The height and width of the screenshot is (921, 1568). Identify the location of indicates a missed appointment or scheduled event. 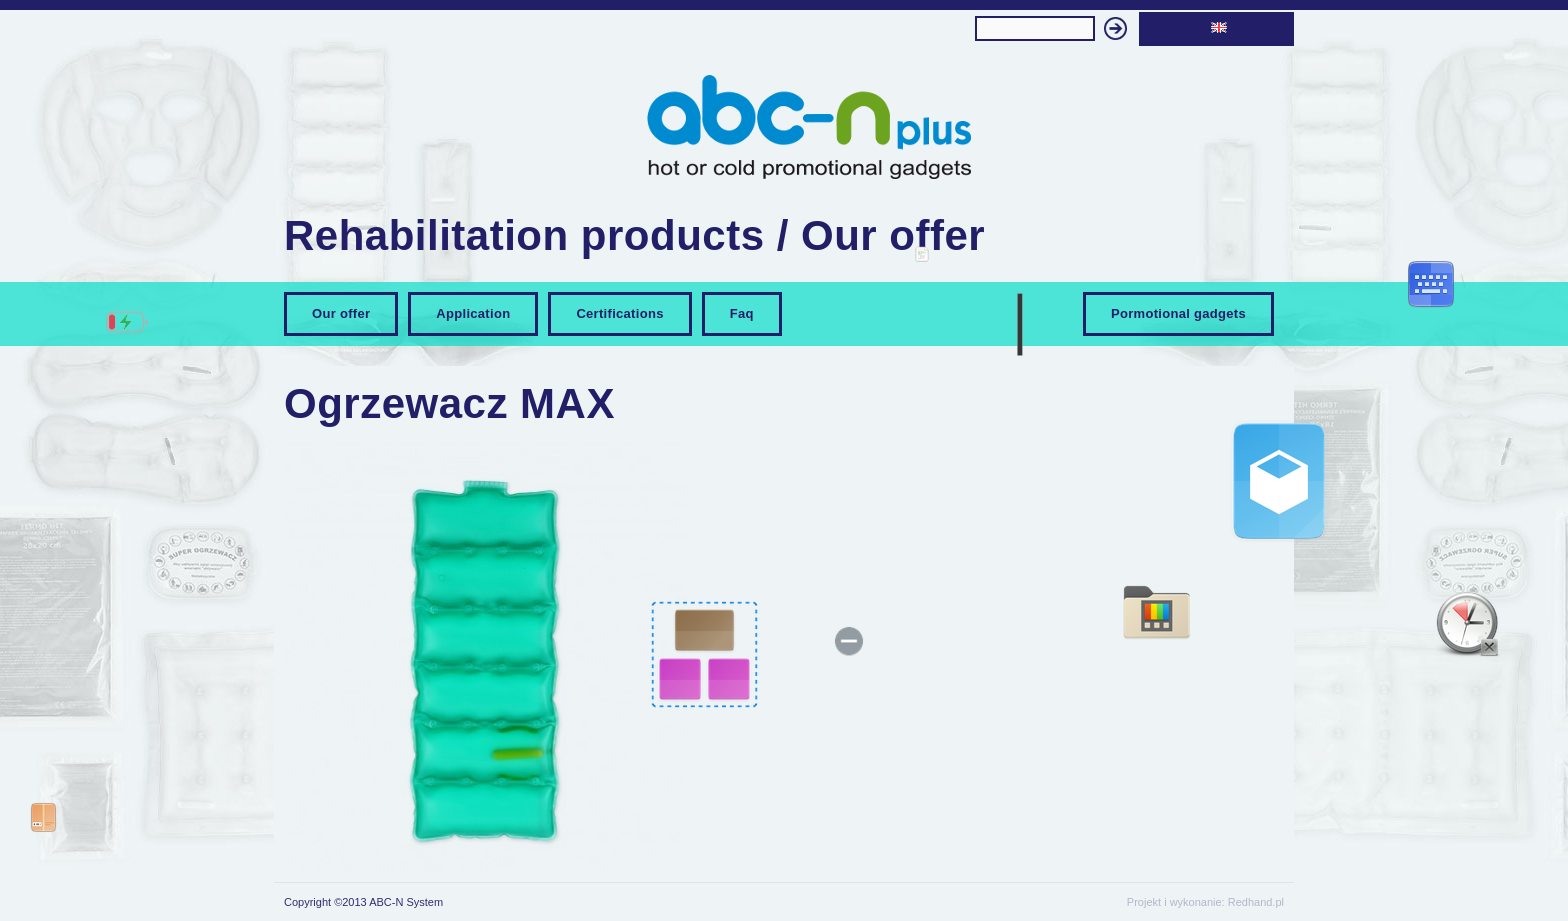
(1468, 622).